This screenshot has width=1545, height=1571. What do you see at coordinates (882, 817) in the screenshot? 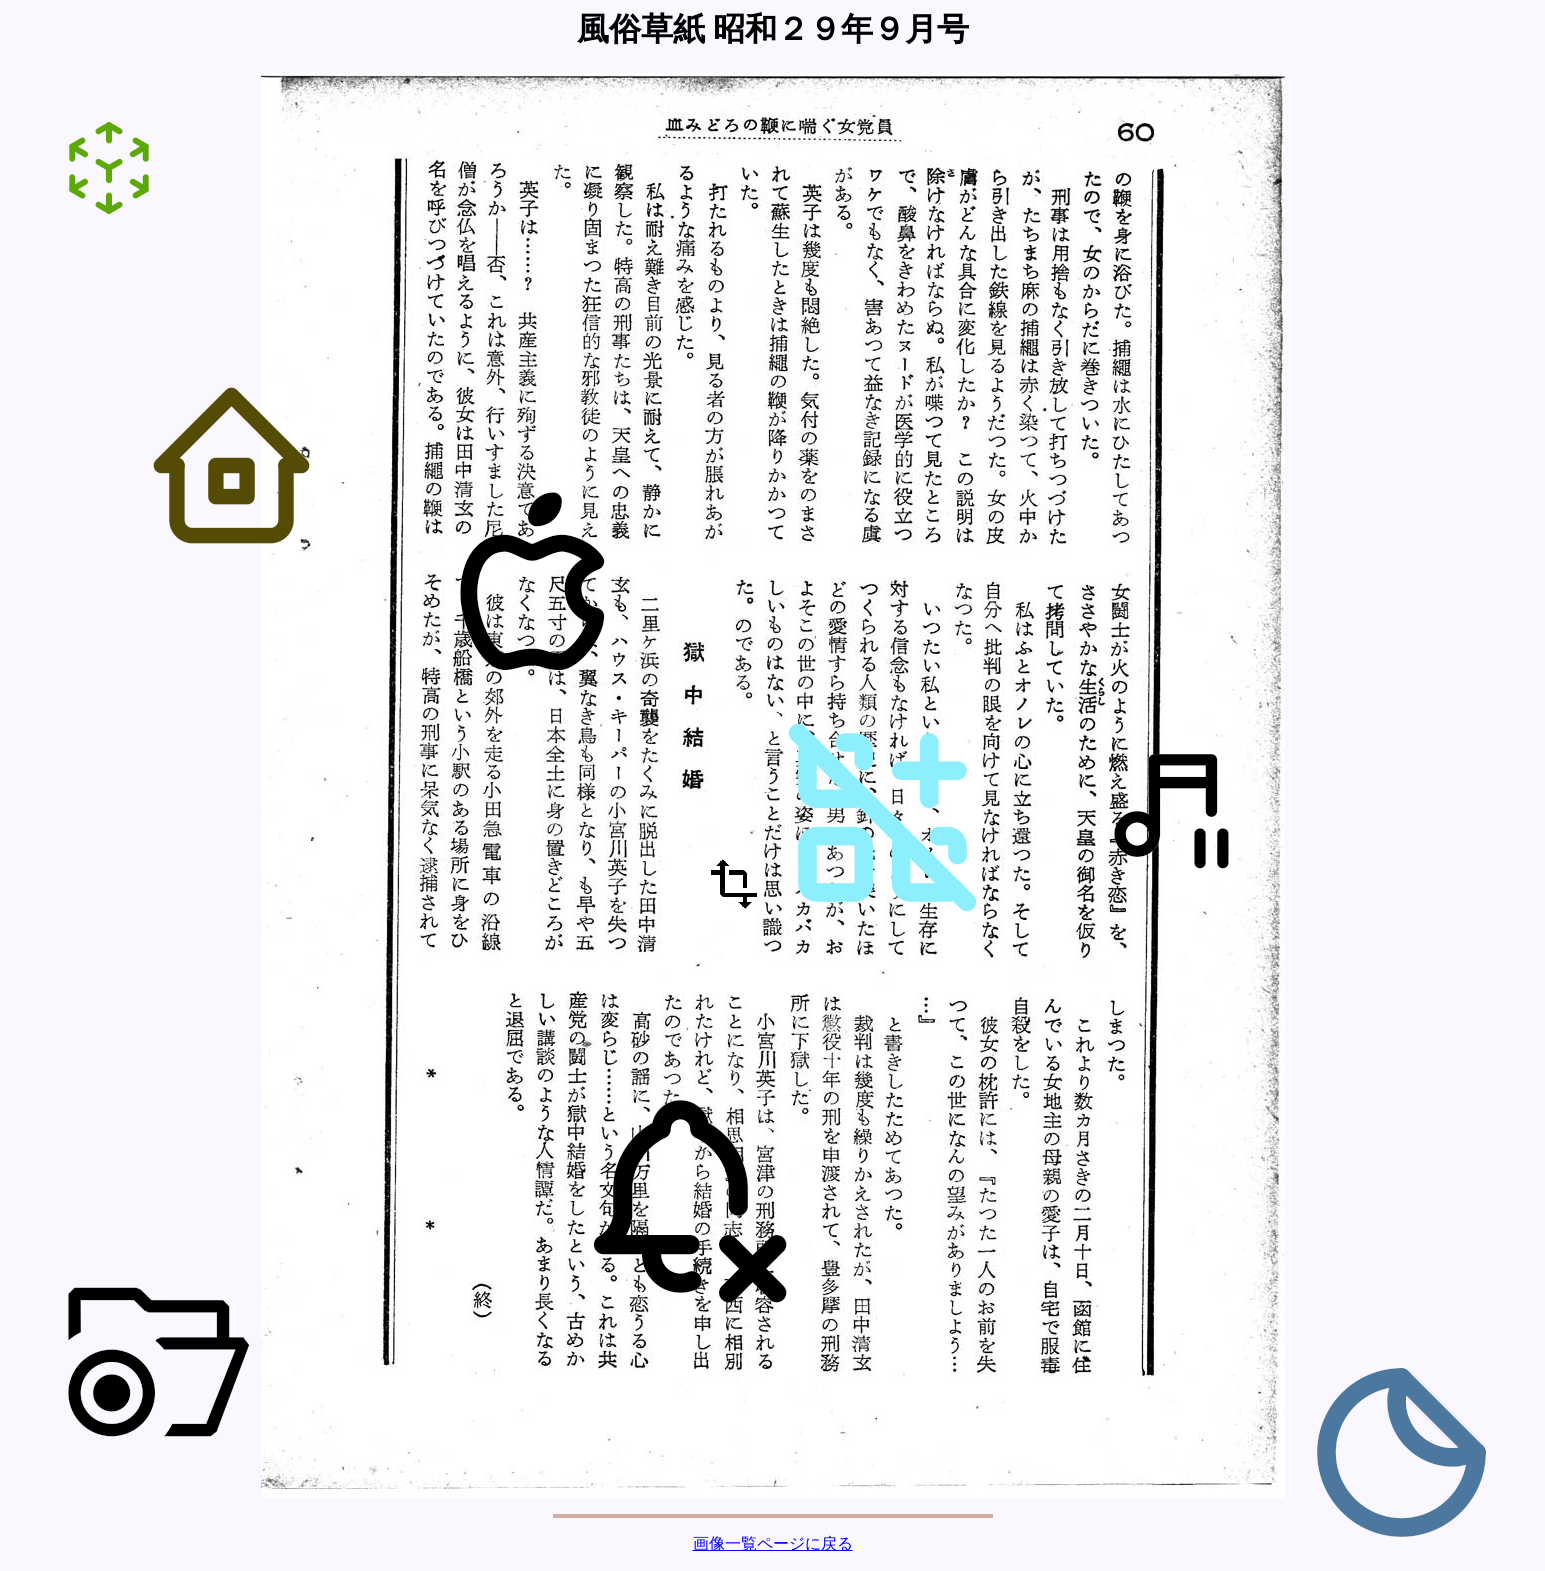
I see `apps or widgets are disabled` at bounding box center [882, 817].